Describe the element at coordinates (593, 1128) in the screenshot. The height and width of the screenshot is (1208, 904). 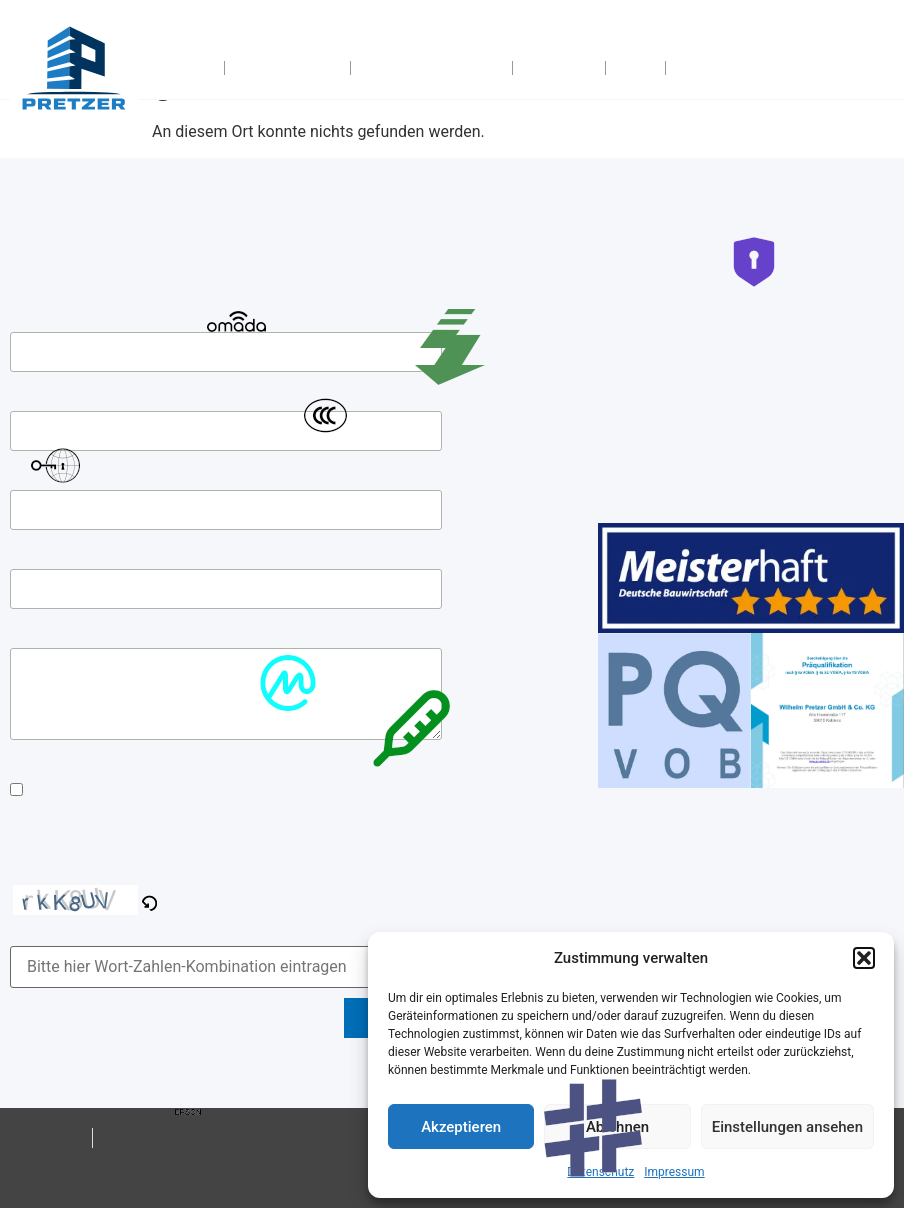
I see `sharp electronics brand logo` at that location.